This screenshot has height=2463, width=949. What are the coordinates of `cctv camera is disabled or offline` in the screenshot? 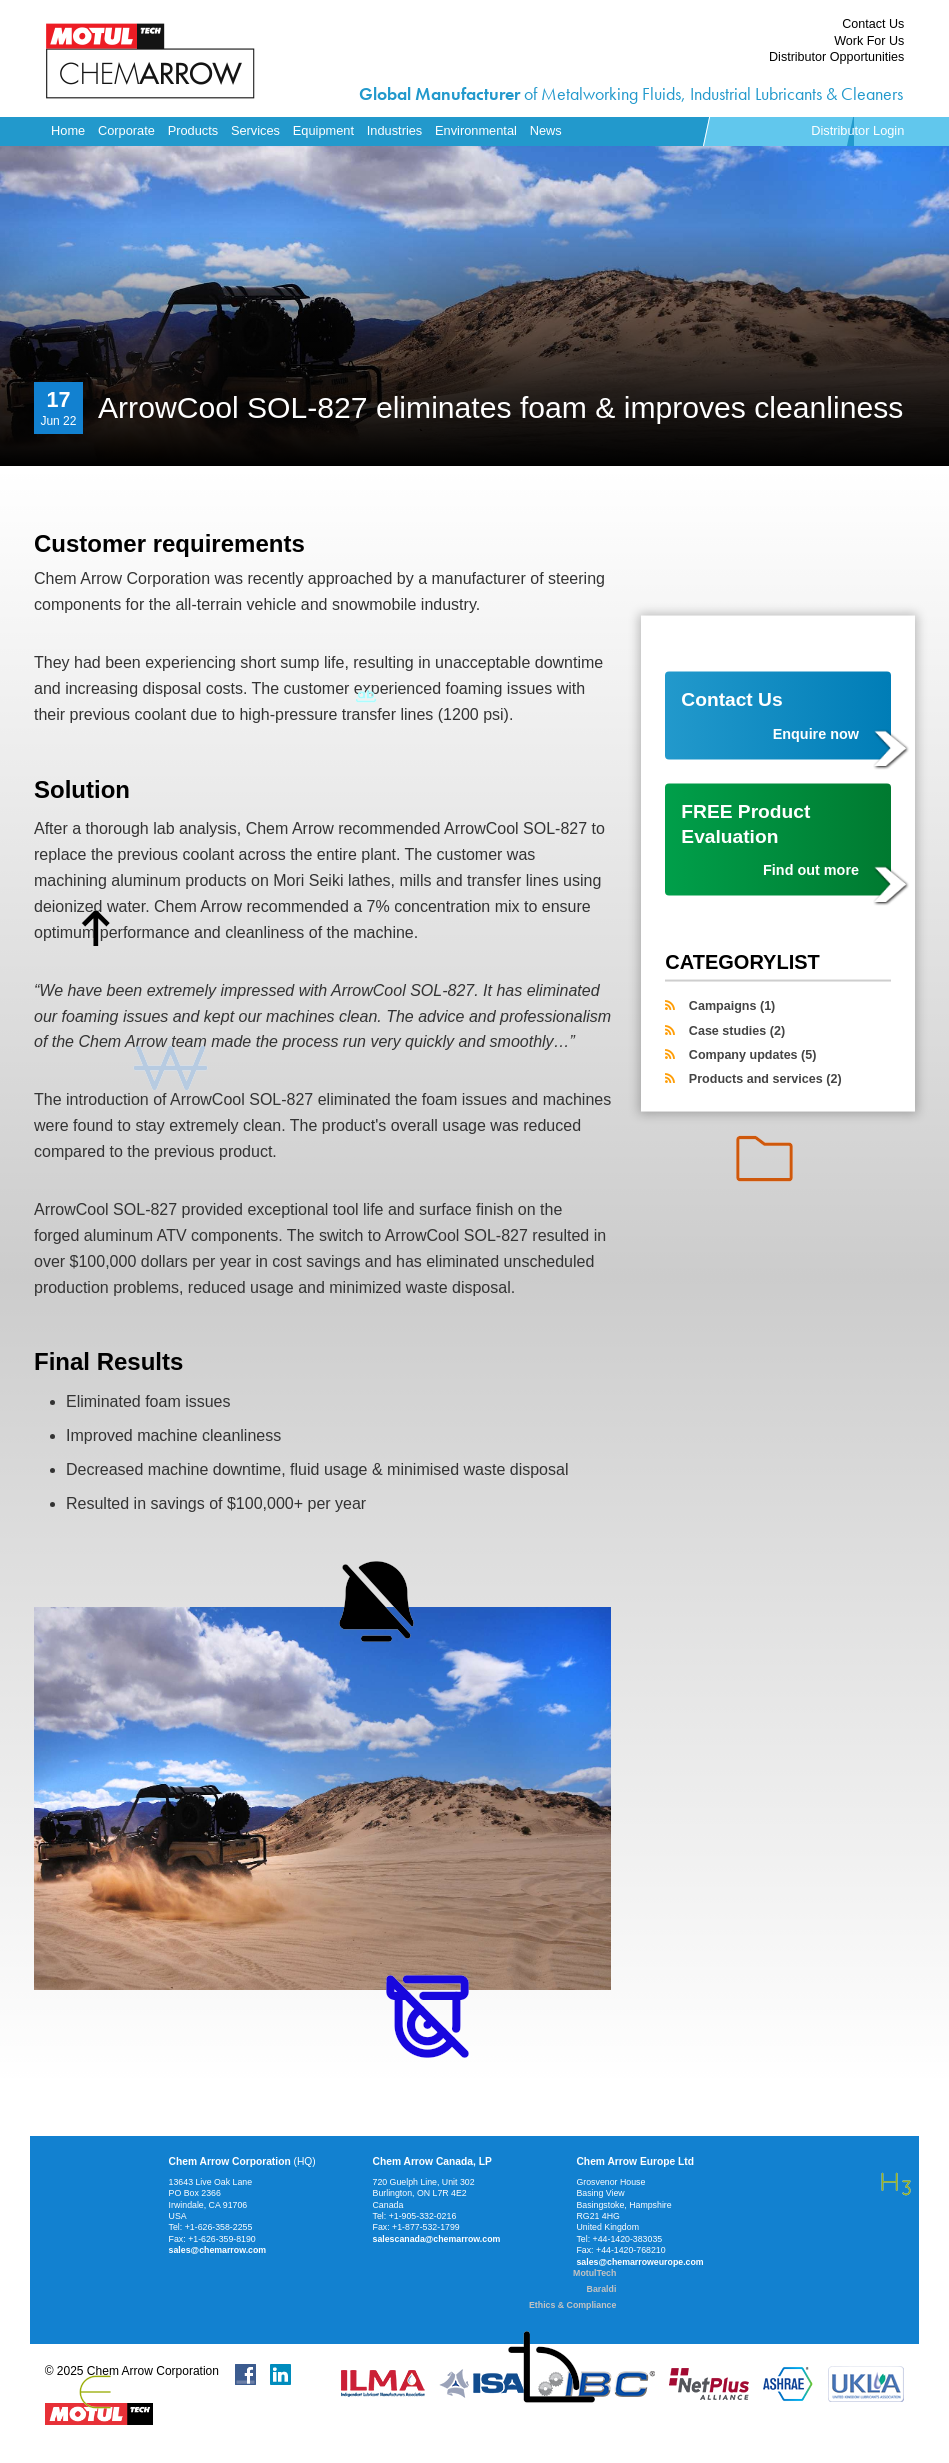 It's located at (427, 2016).